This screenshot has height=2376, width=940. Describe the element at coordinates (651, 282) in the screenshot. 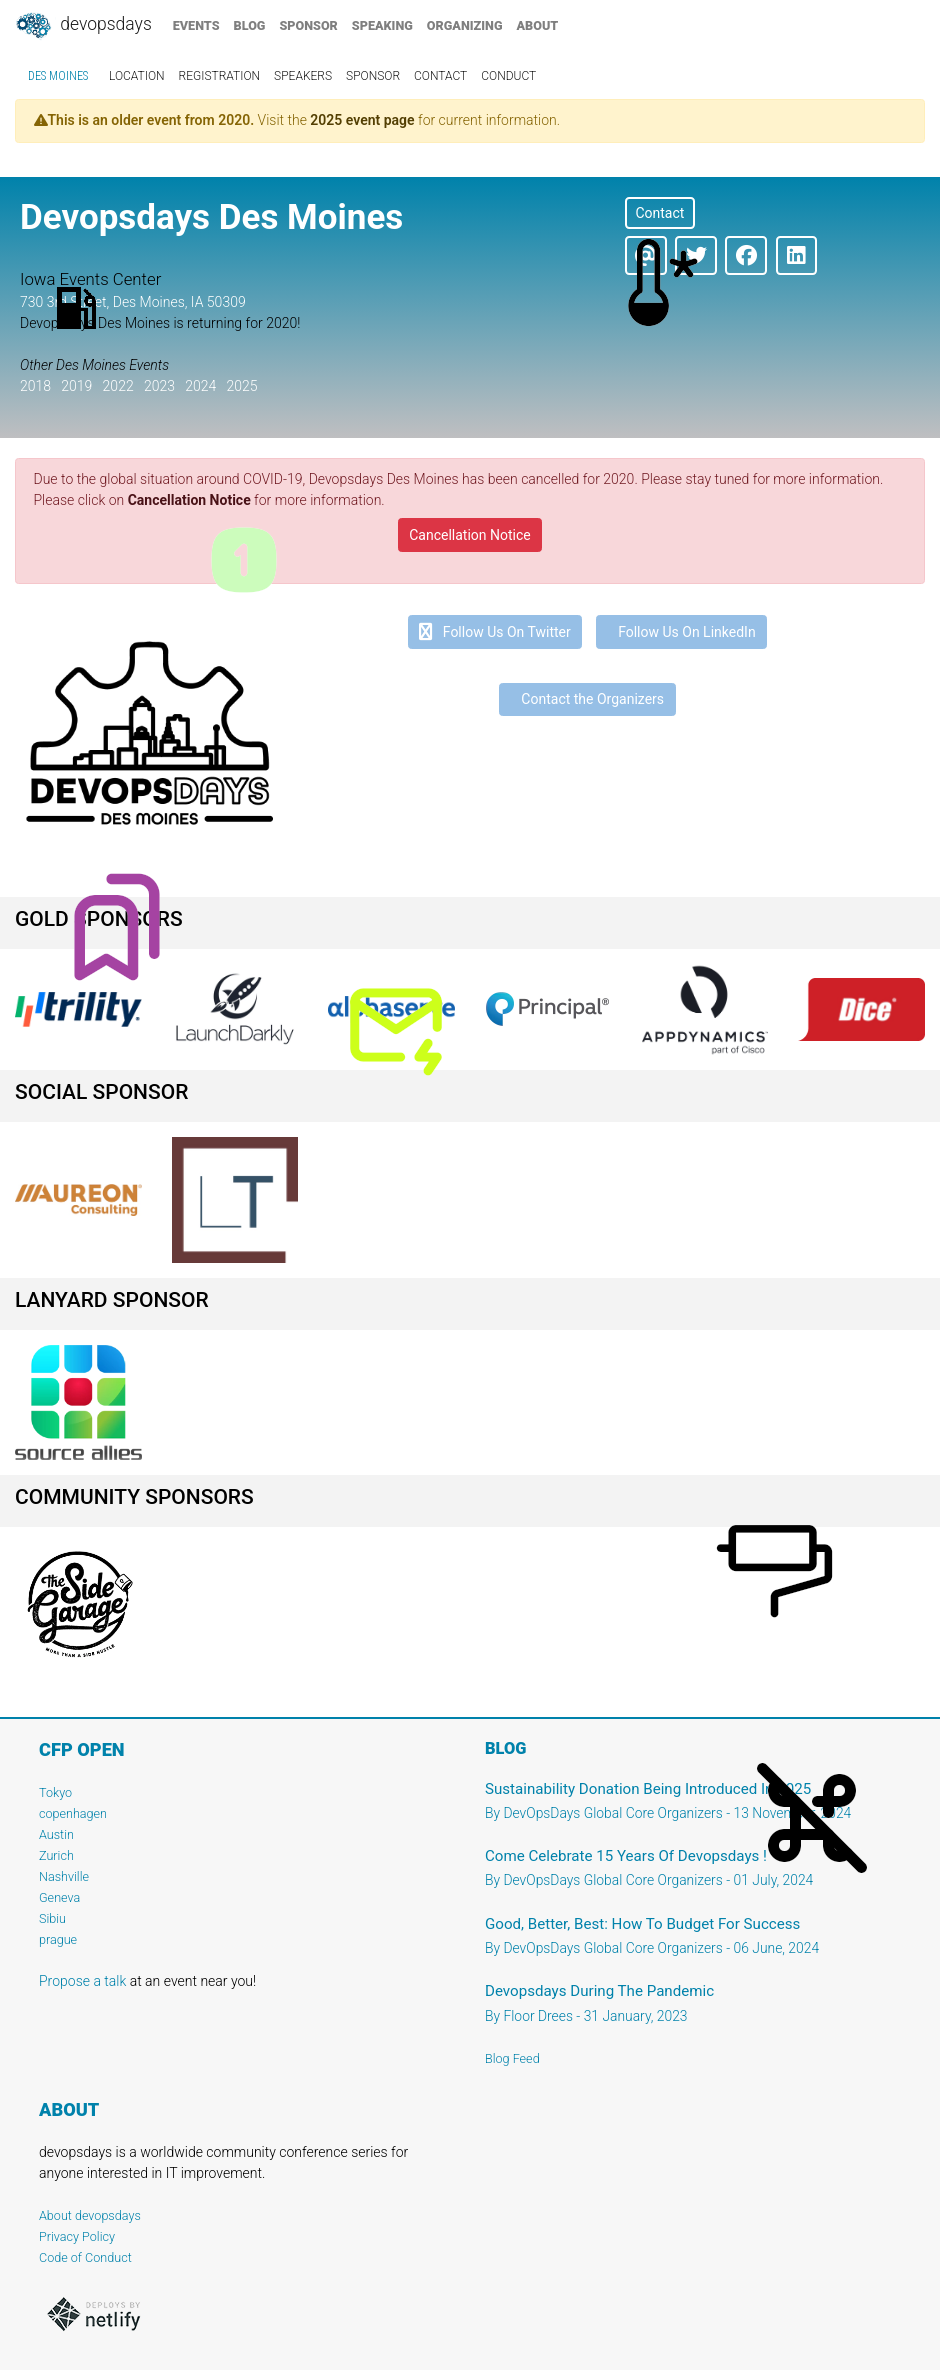

I see `indicates low temperature or cold conditions` at that location.